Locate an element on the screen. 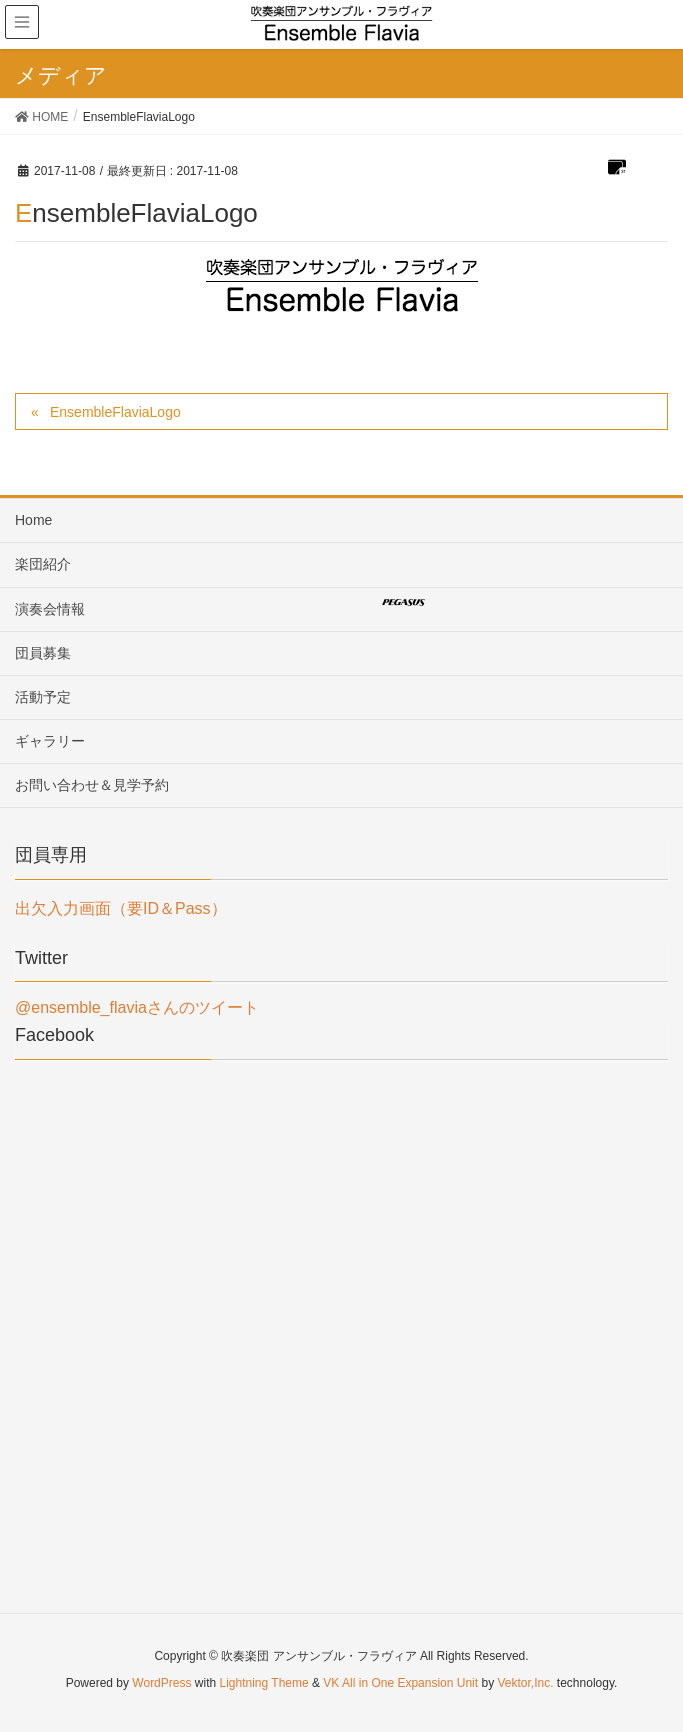 Image resolution: width=683 pixels, height=1732 pixels. Pegasus Airlines logo is located at coordinates (403, 602).